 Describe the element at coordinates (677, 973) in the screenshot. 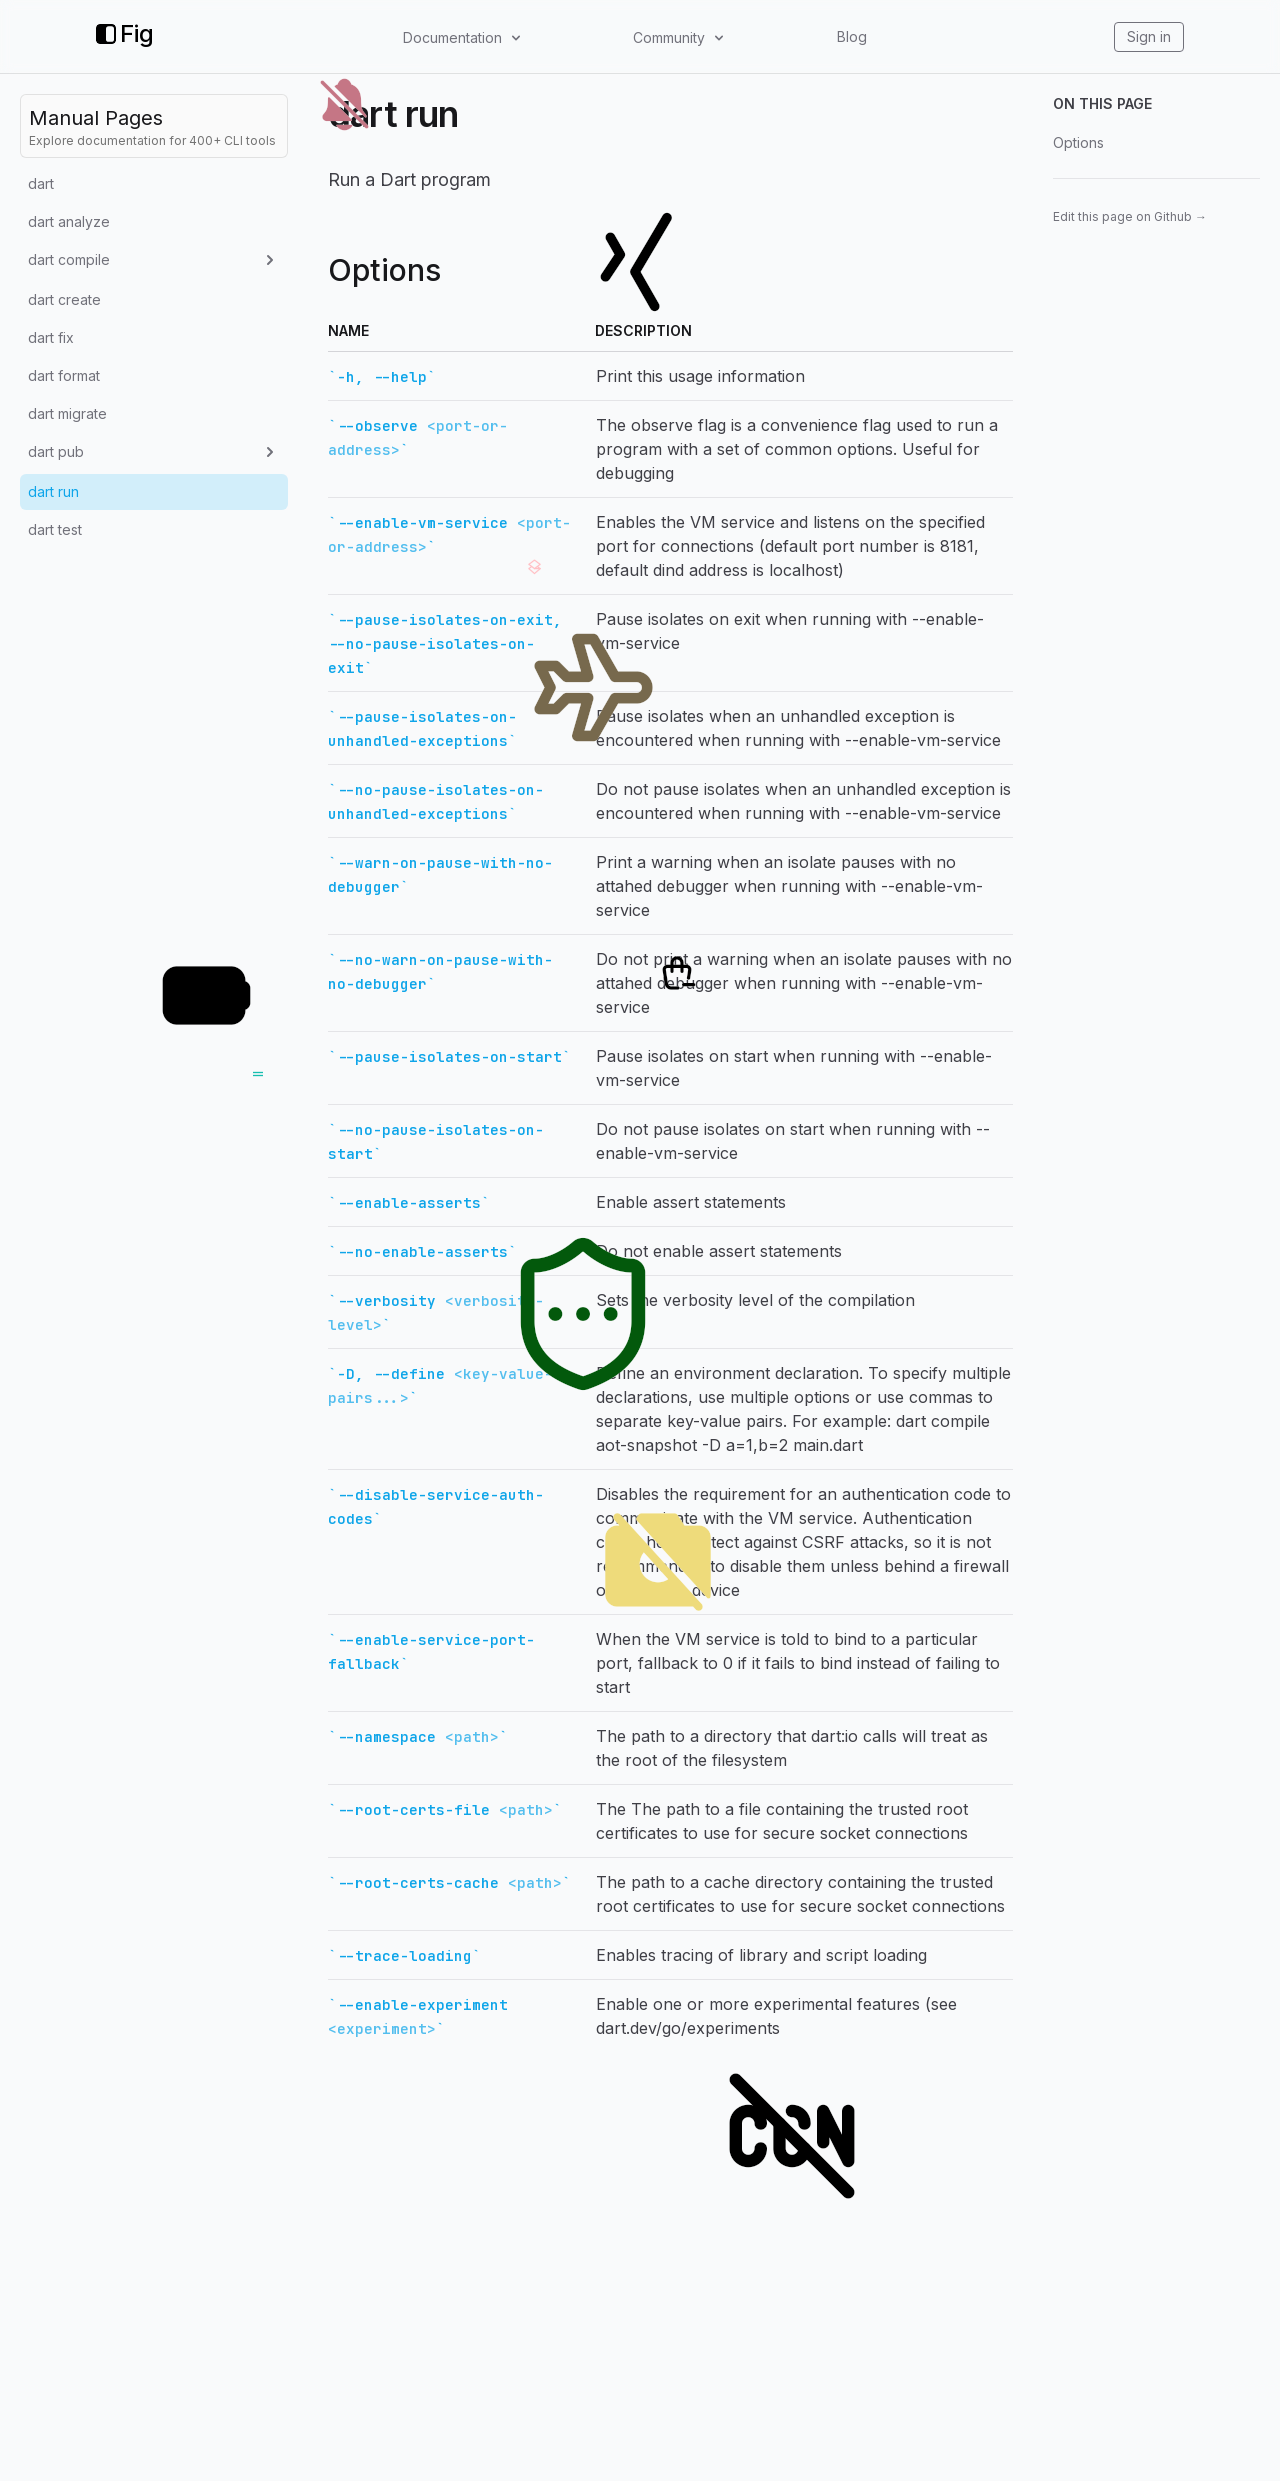

I see `remove an item from your shopping bag` at that location.